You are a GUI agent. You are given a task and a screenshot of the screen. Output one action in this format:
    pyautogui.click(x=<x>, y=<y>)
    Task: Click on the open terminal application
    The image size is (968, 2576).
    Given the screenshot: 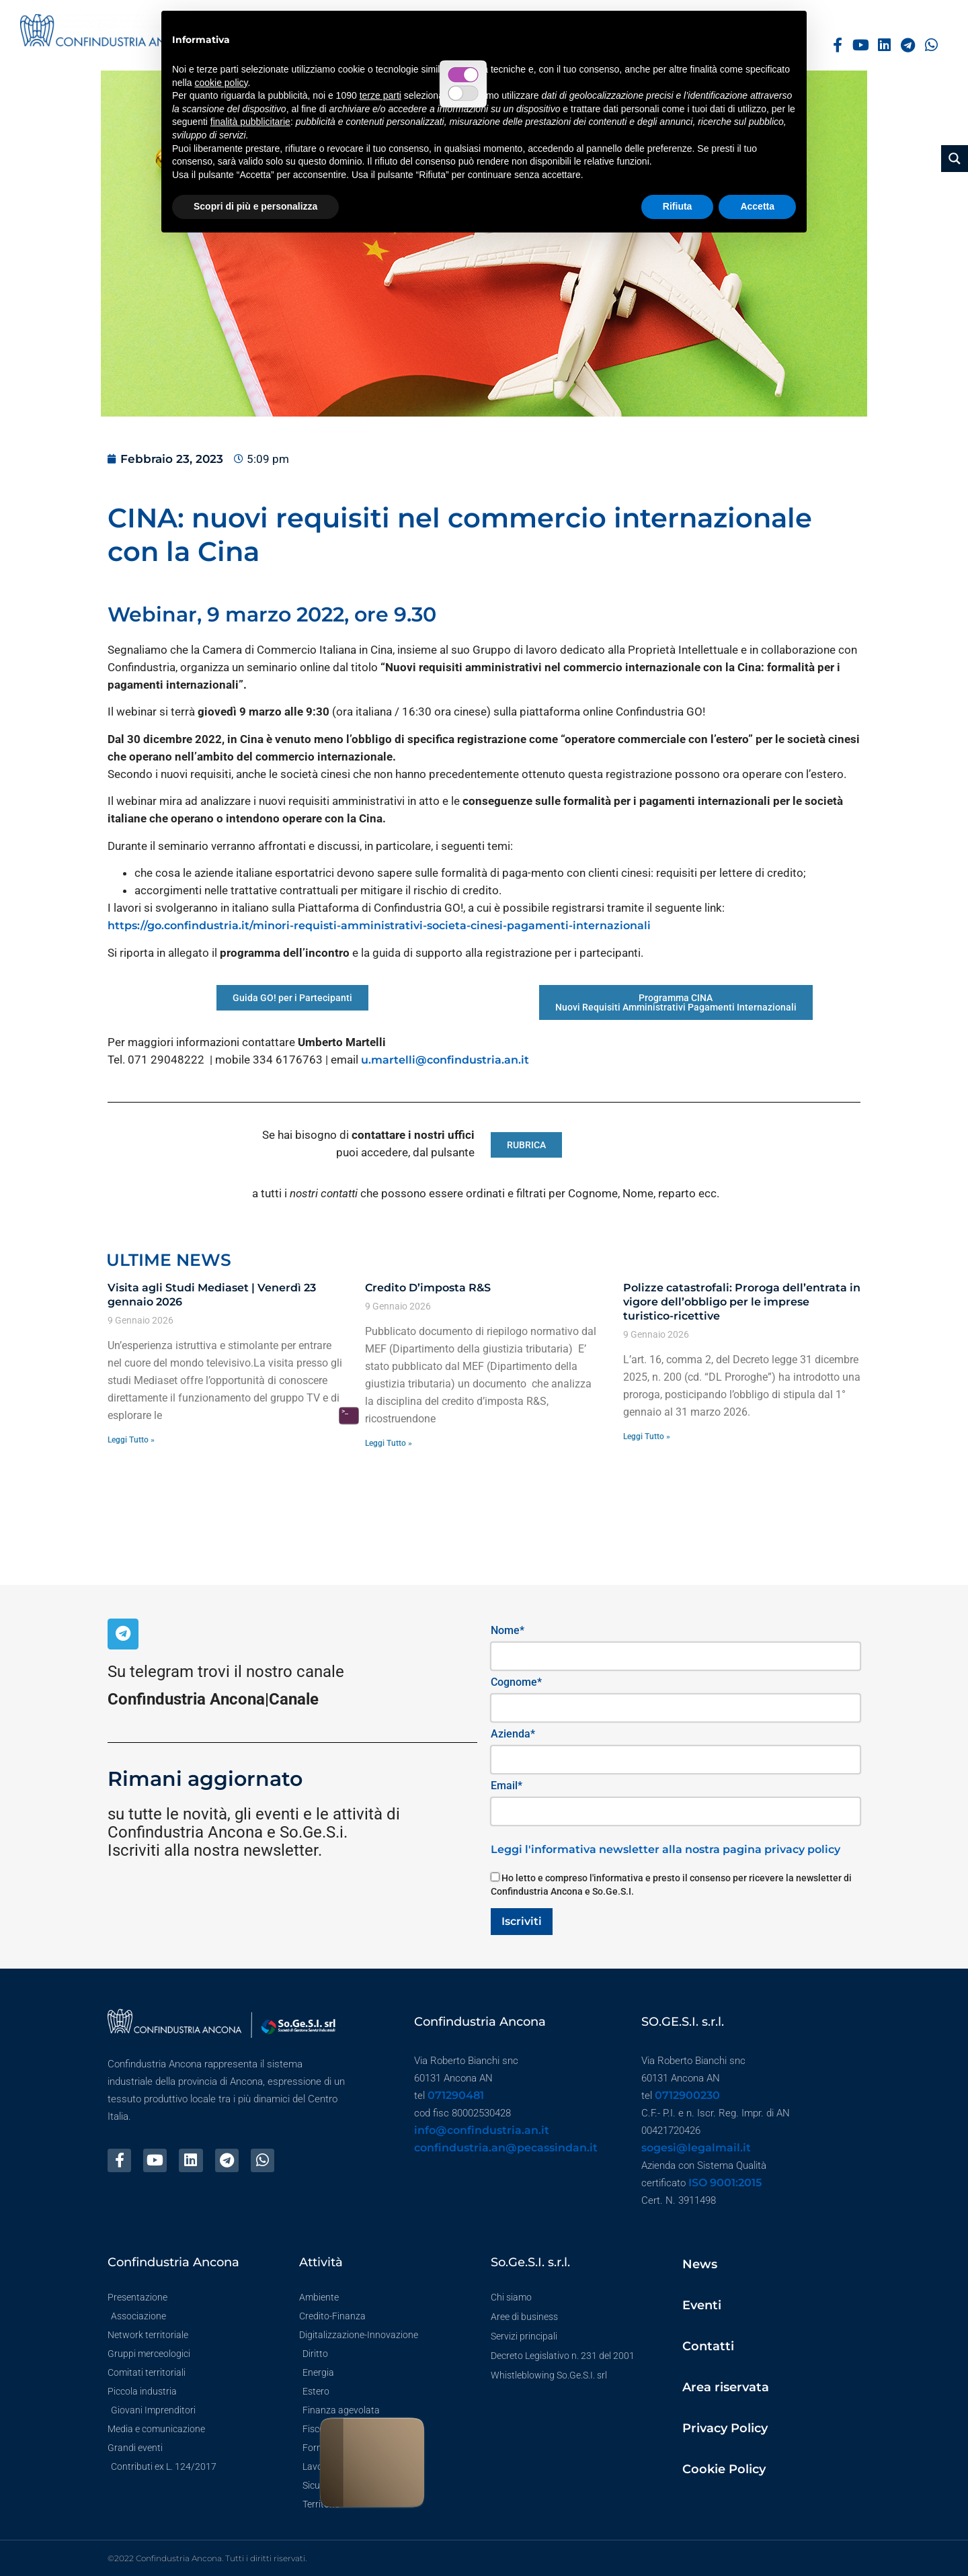 What is the action you would take?
    pyautogui.click(x=349, y=1416)
    